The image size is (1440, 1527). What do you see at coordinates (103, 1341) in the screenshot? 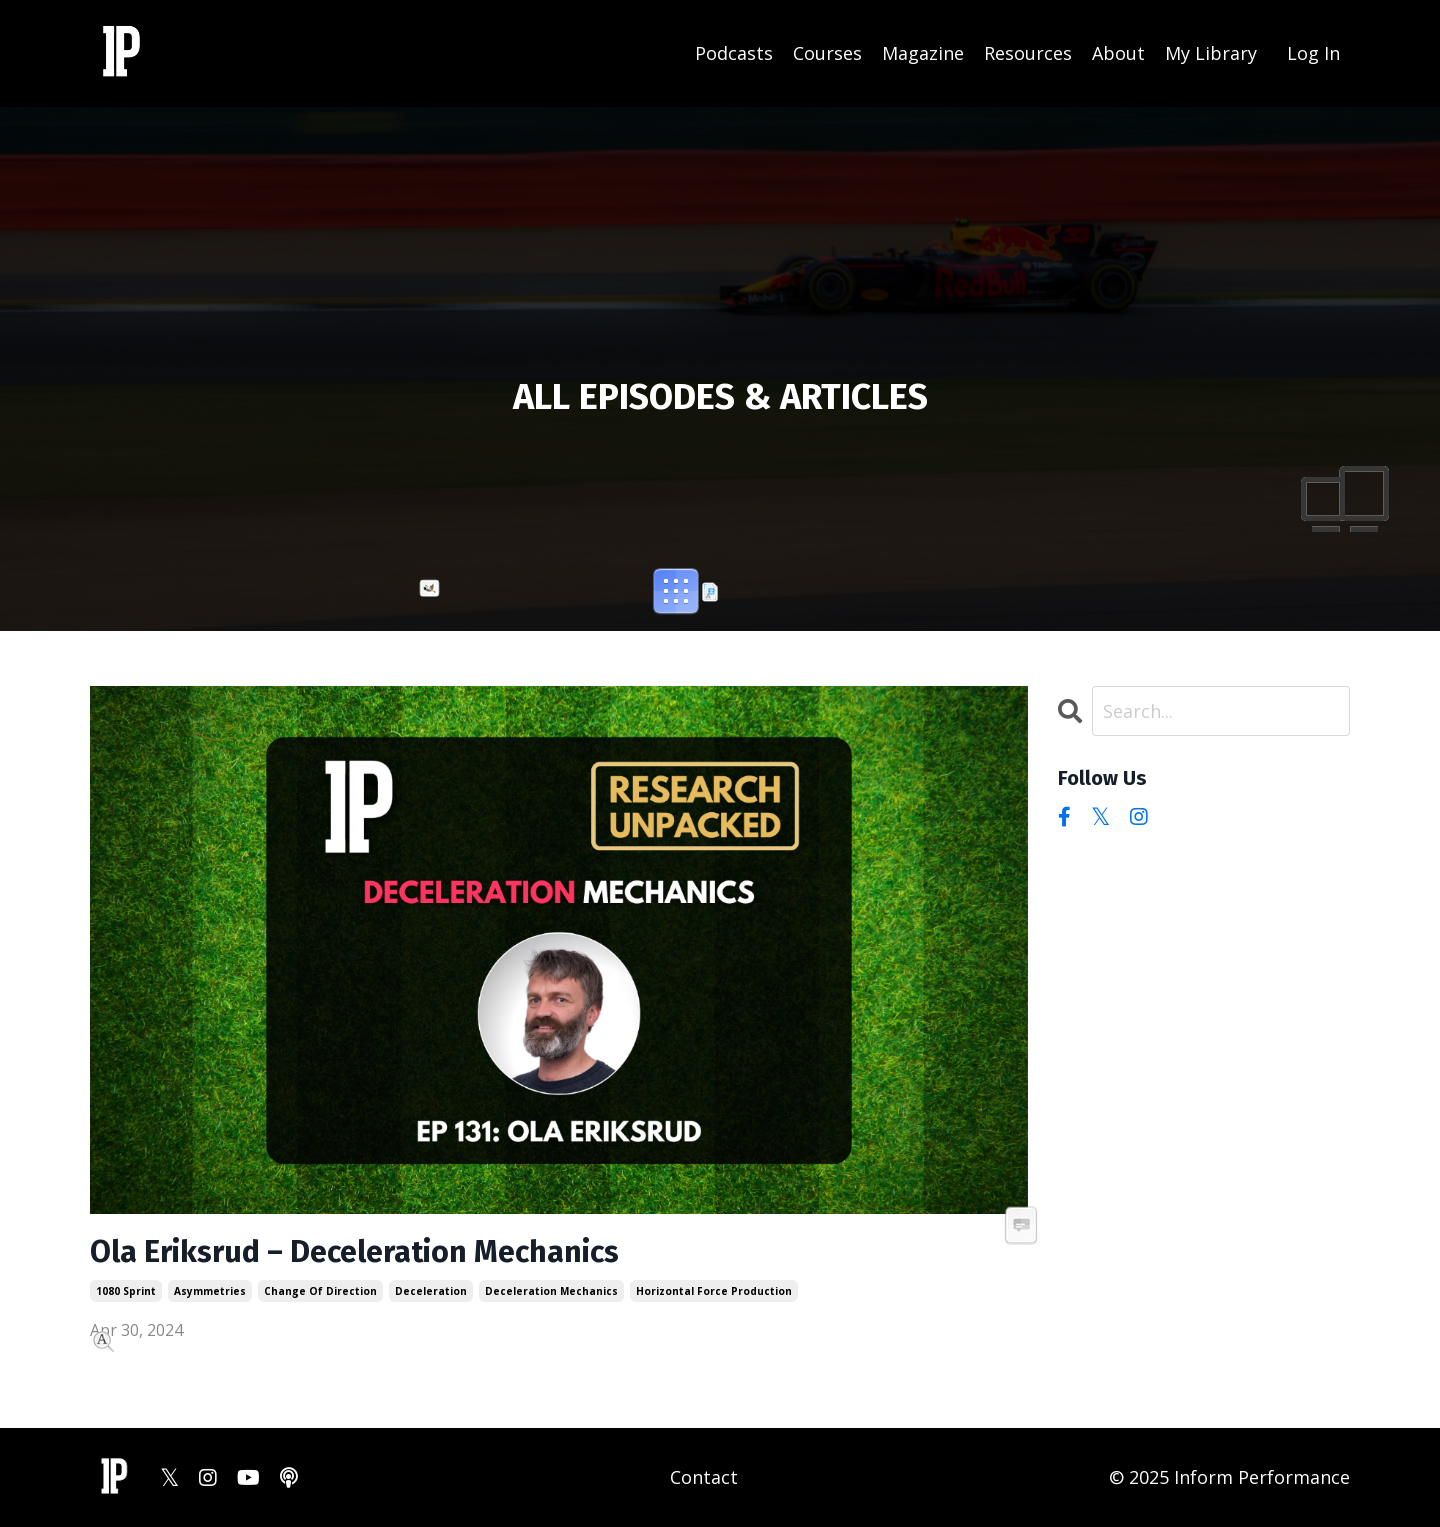
I see `search within a project` at bounding box center [103, 1341].